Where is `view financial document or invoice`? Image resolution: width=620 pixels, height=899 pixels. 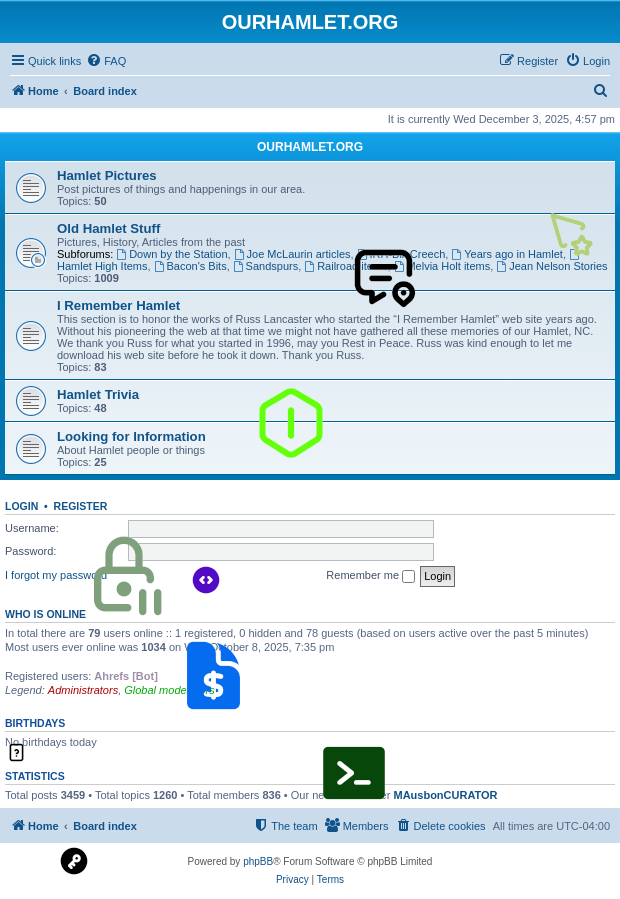 view financial document or invoice is located at coordinates (213, 675).